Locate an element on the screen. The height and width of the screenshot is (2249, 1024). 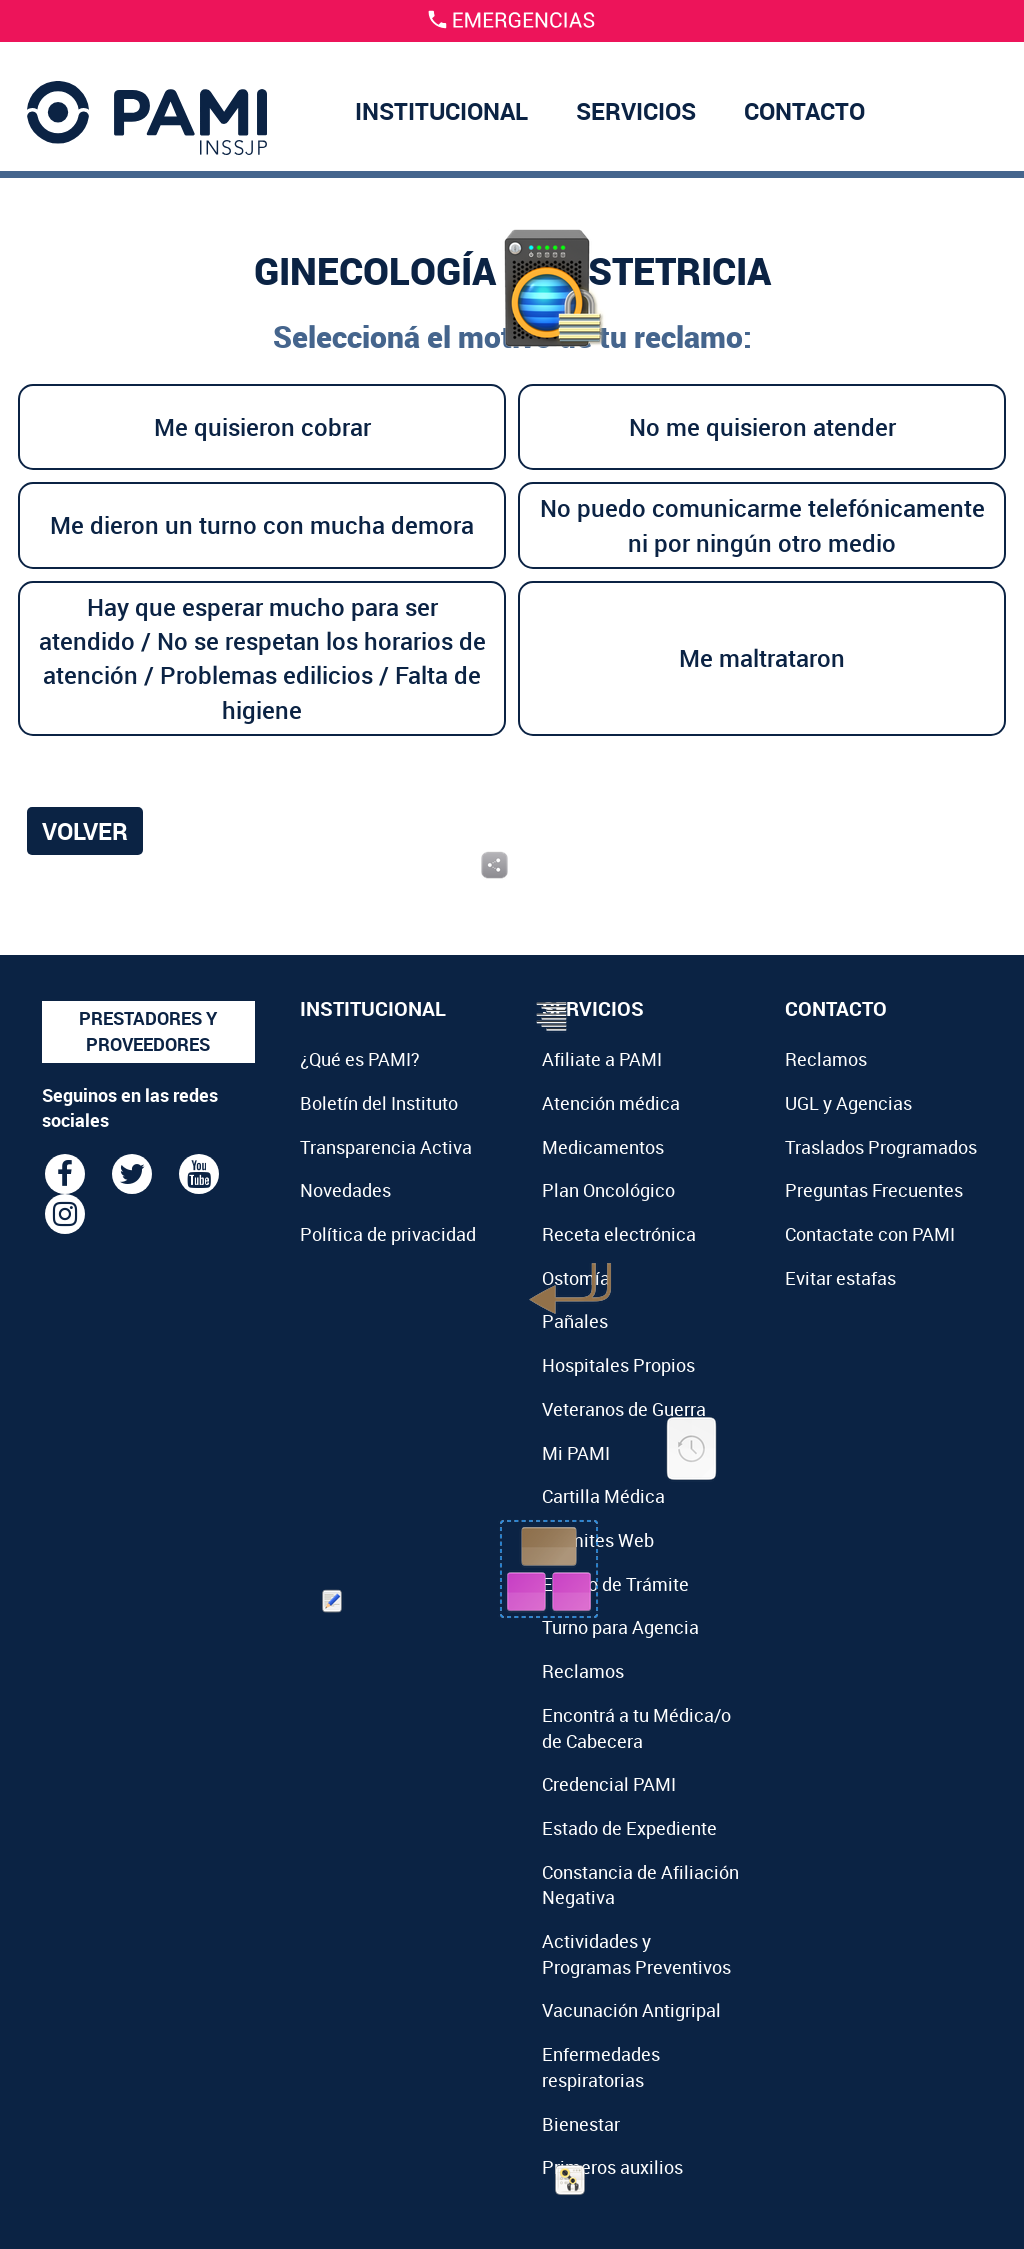
reply to all recipients of an email is located at coordinates (569, 1288).